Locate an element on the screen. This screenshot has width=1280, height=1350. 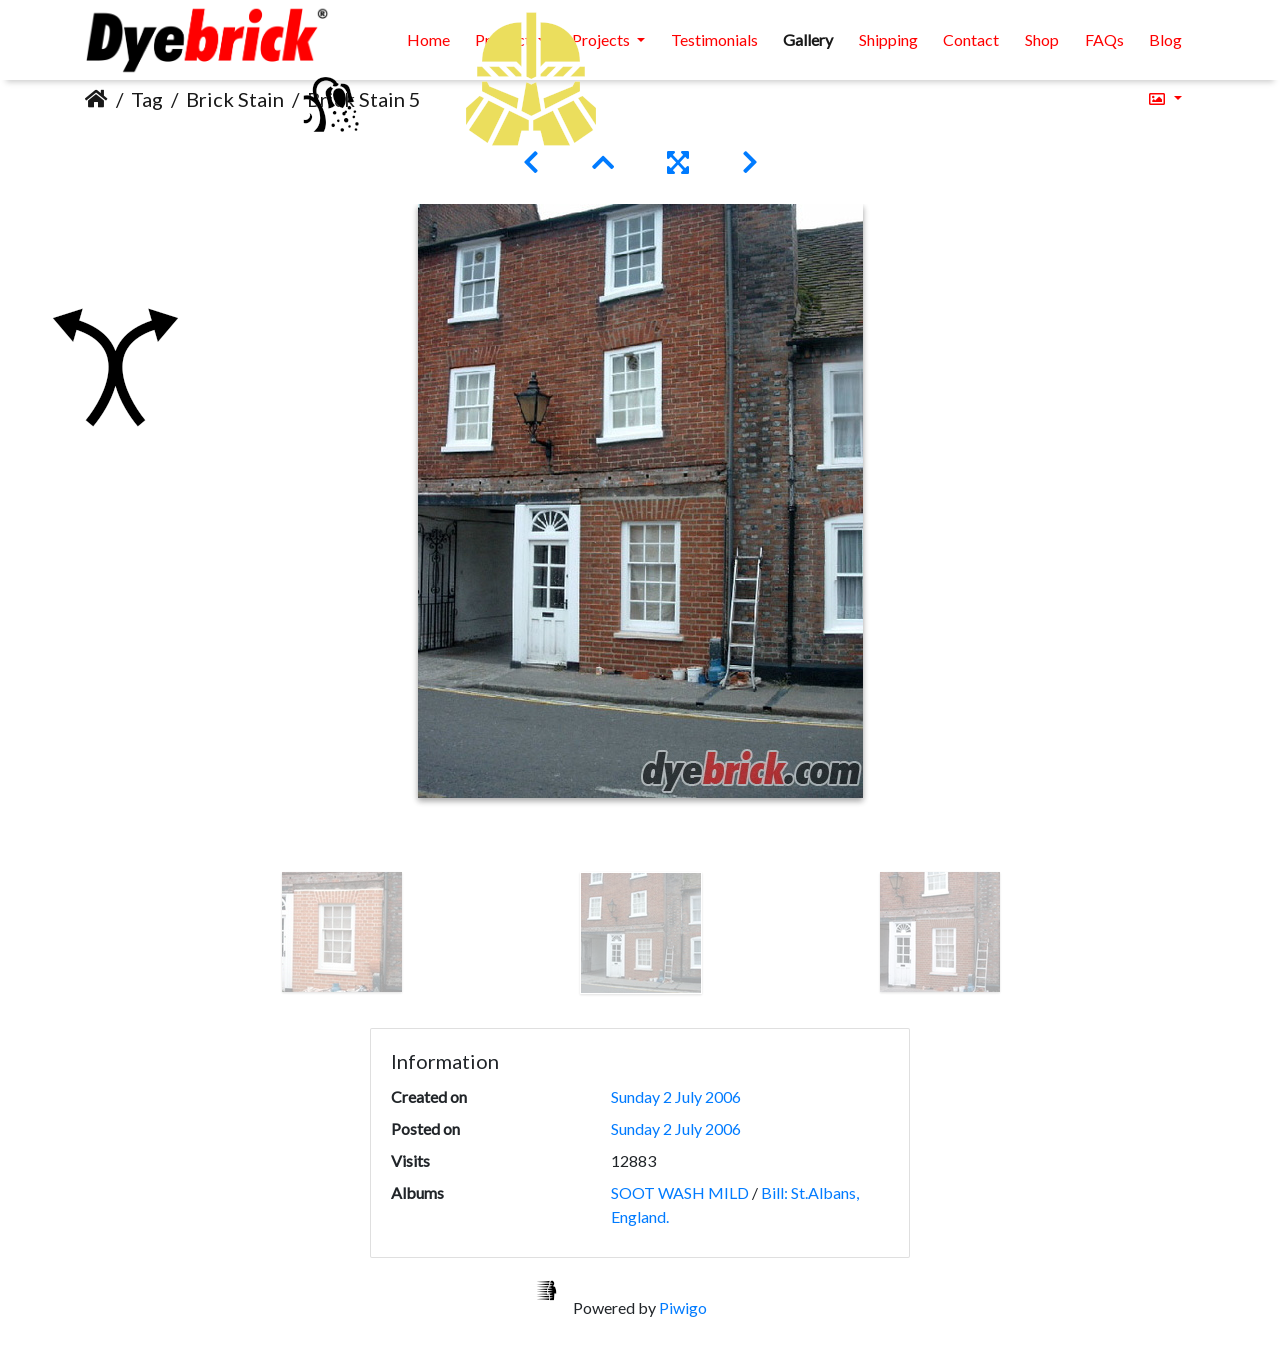
indicates evasion or dodge ability activated is located at coordinates (546, 1290).